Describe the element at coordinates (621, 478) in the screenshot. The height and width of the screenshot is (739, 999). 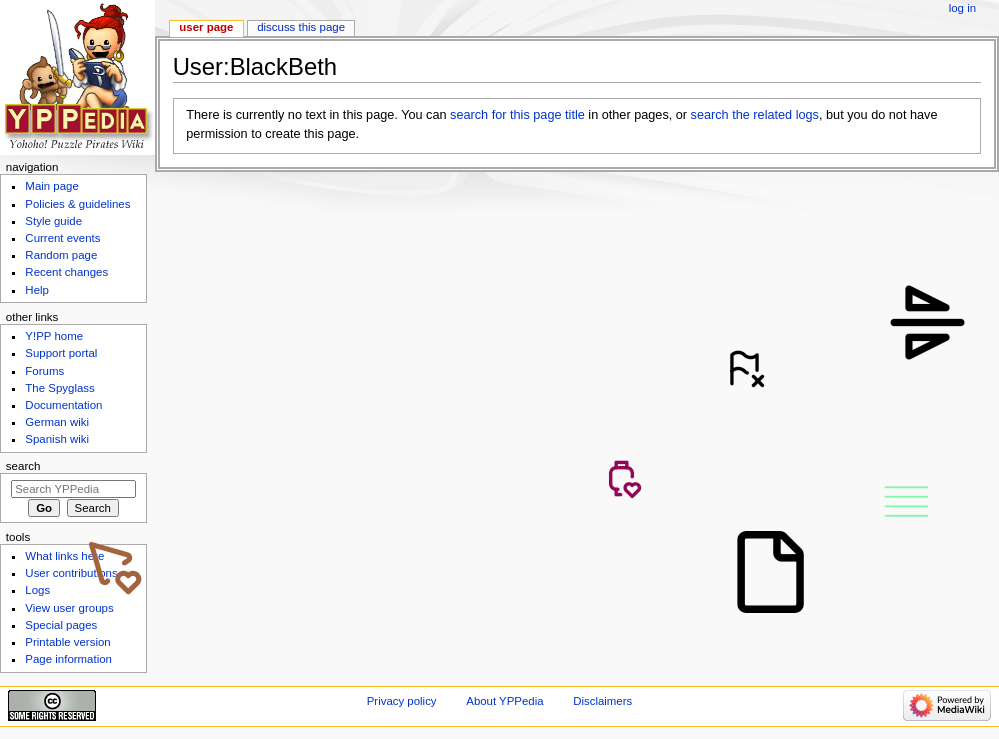
I see `view heart rate data on smartwatch` at that location.